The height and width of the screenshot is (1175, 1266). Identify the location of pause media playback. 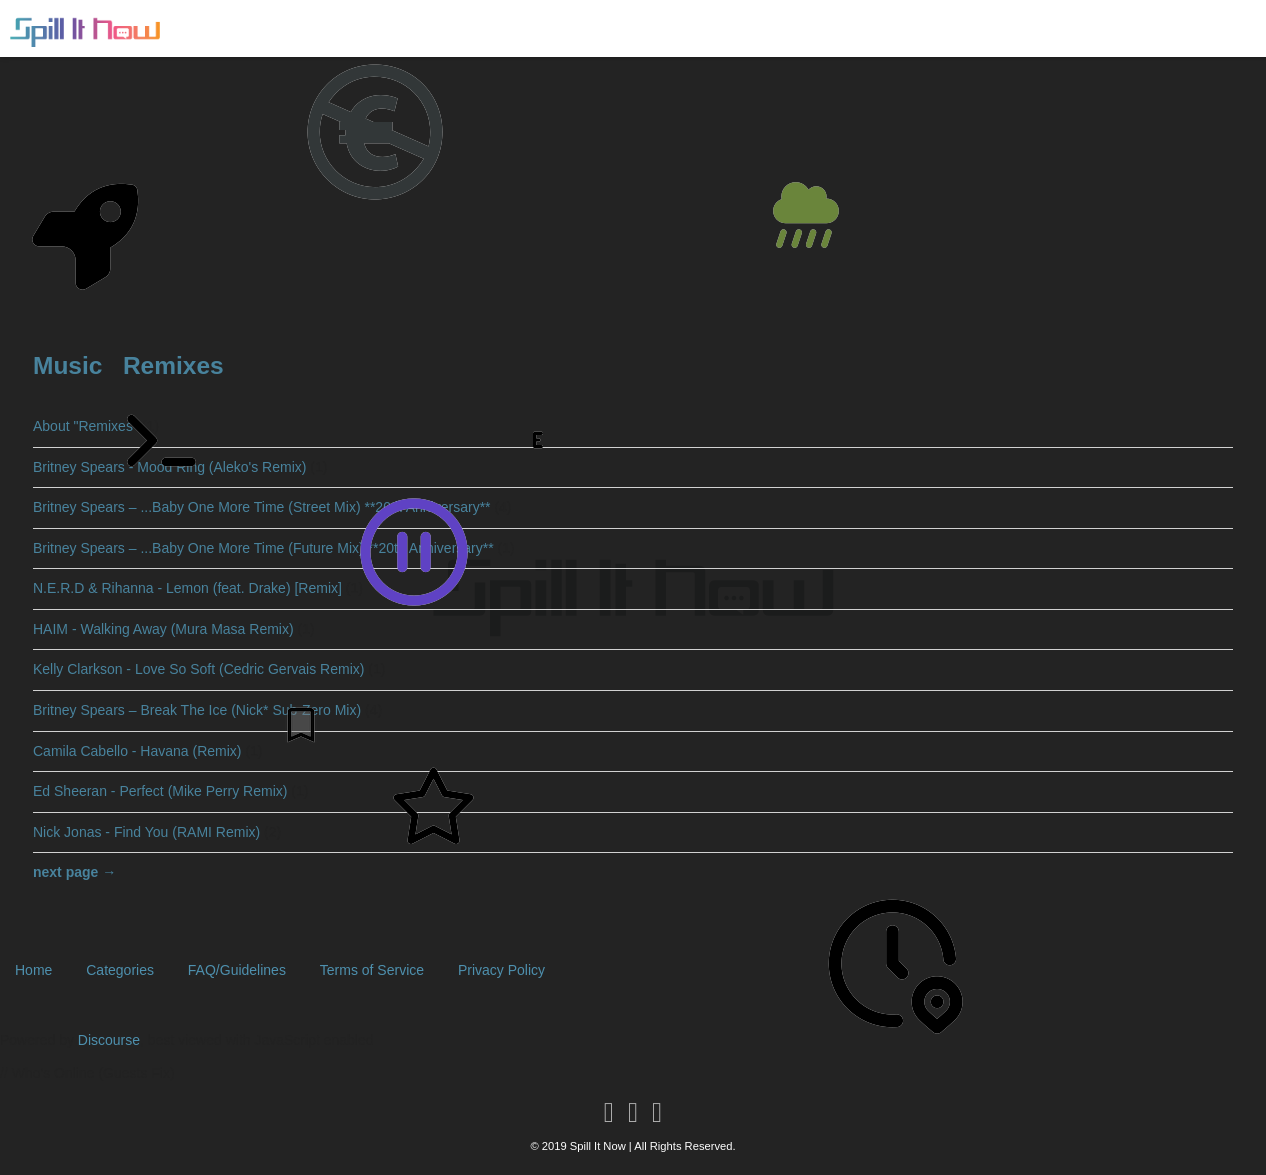
(414, 552).